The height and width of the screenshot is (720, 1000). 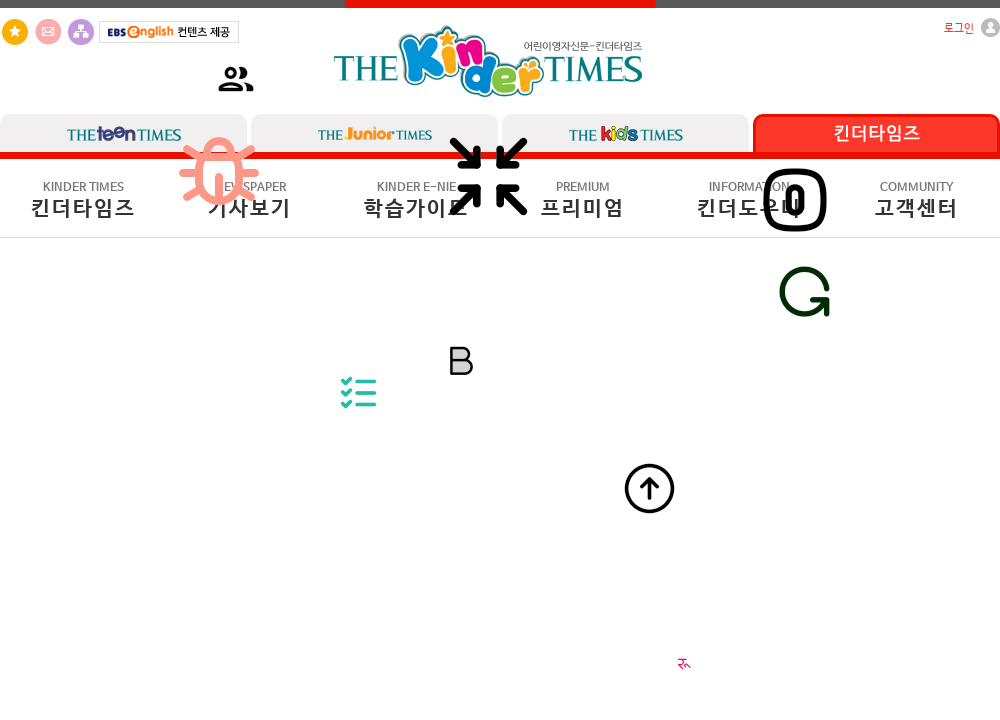 What do you see at coordinates (236, 79) in the screenshot?
I see `view contacts or people list` at bounding box center [236, 79].